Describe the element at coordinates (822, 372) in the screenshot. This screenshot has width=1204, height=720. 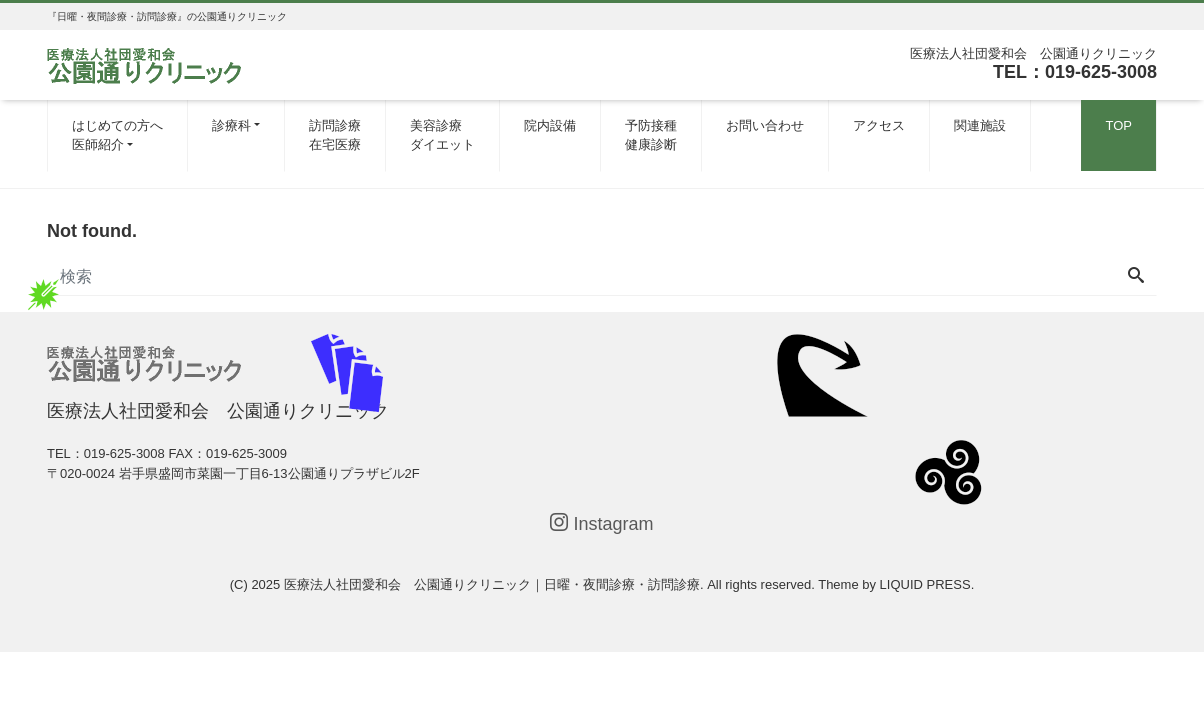
I see `perform a thrust-bend attack or maneuver` at that location.